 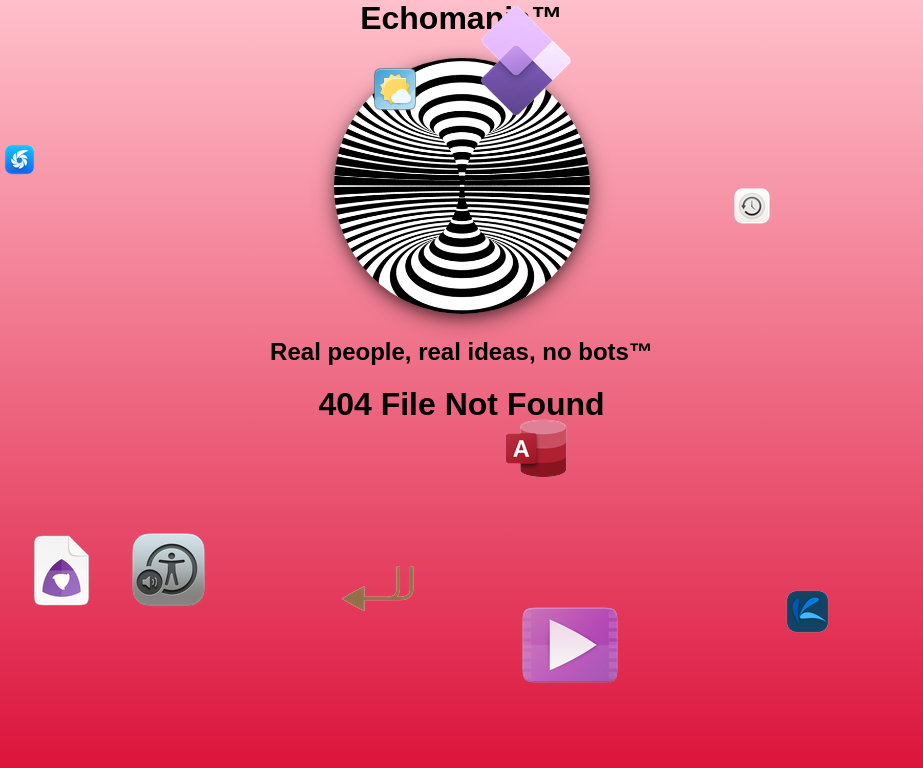 What do you see at coordinates (570, 645) in the screenshot?
I see `open multimedia or video player app` at bounding box center [570, 645].